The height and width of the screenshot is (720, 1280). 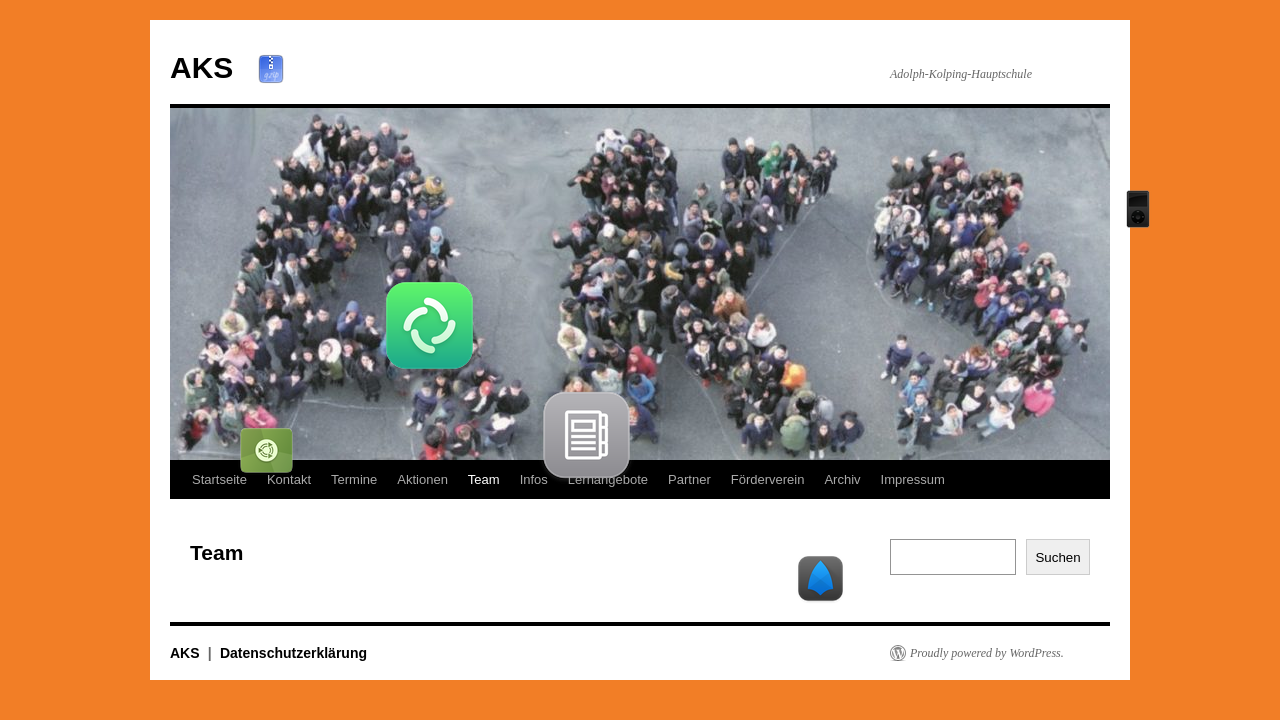 I want to click on access your desktop folder, so click(x=266, y=448).